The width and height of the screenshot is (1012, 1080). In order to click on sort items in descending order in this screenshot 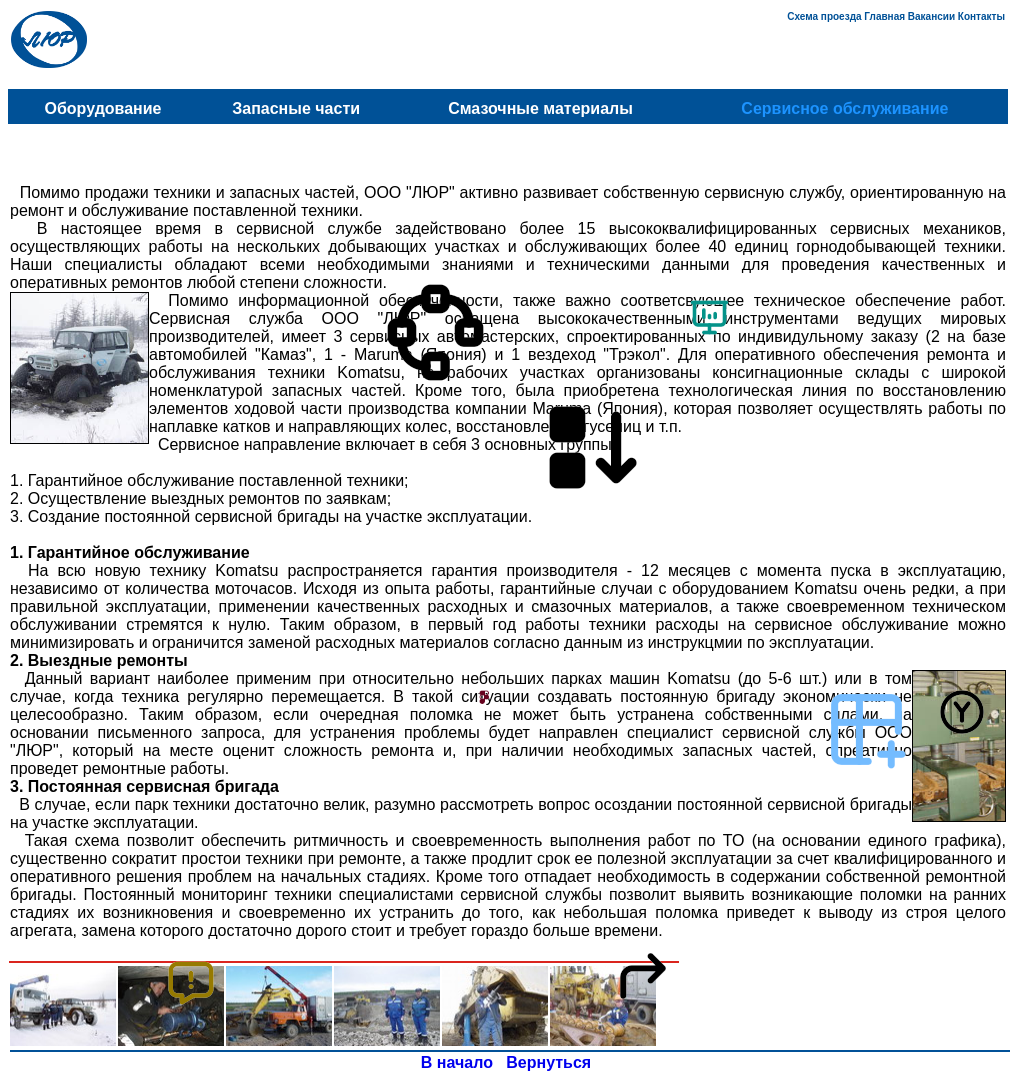, I will do `click(590, 447)`.